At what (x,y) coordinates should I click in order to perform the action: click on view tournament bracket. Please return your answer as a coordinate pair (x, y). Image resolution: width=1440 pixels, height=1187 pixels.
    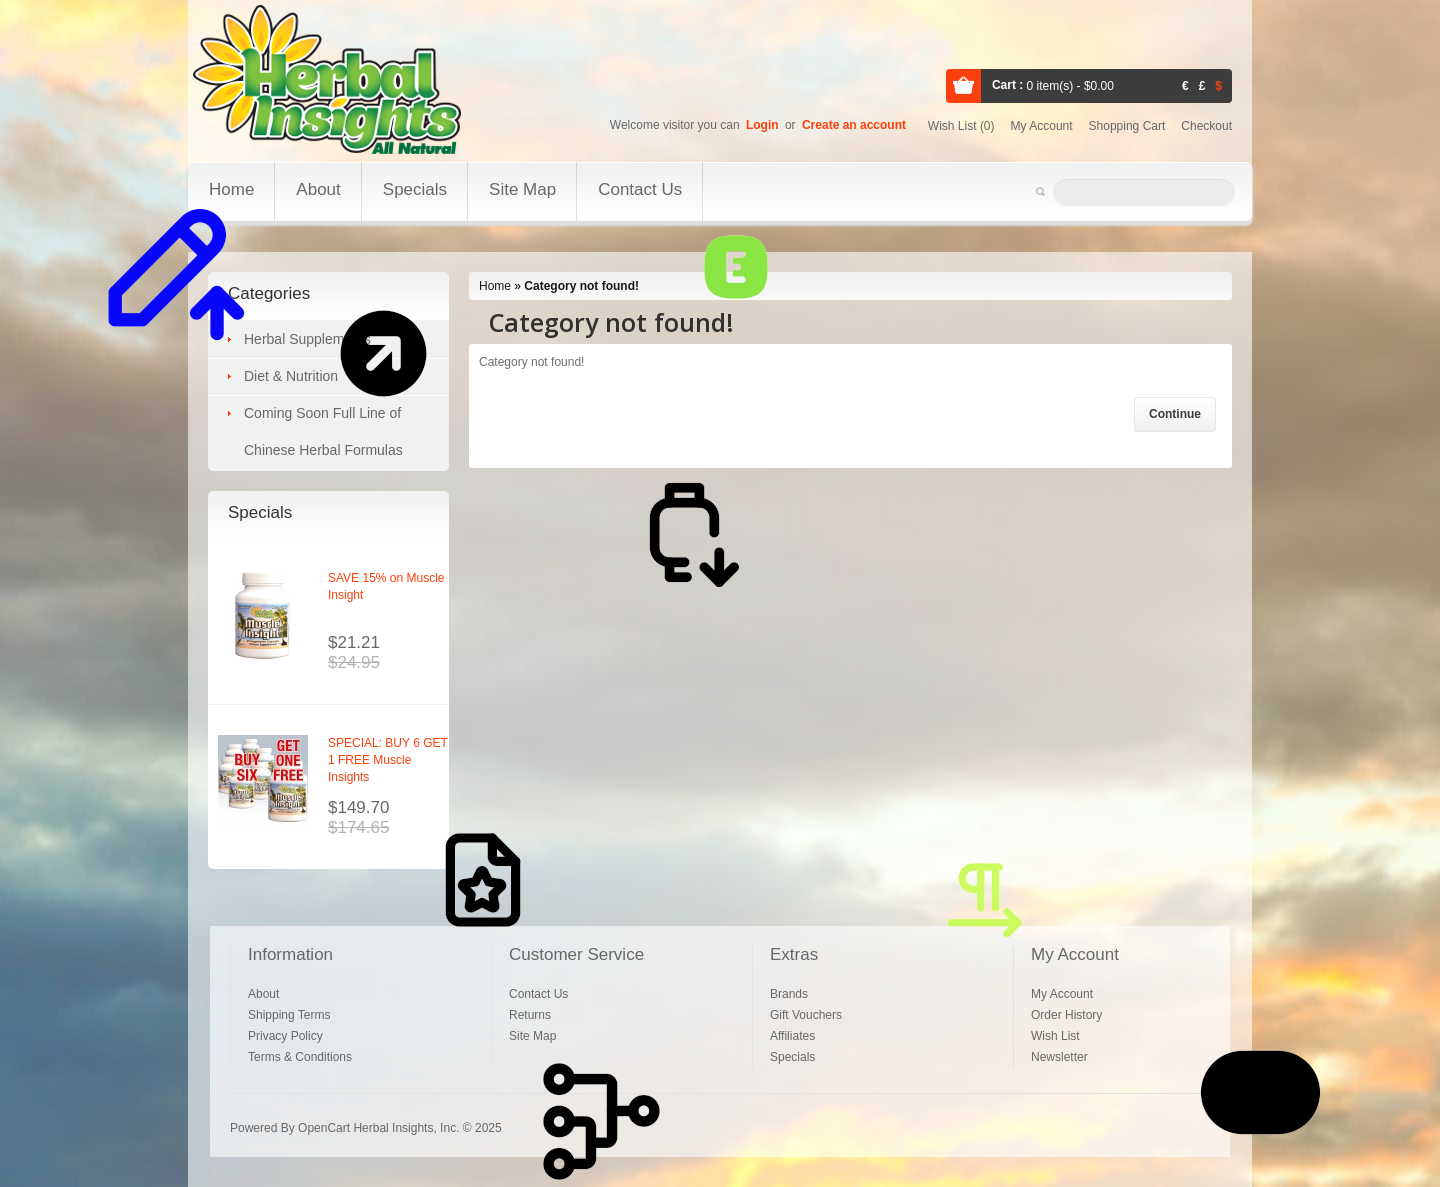
    Looking at the image, I should click on (601, 1121).